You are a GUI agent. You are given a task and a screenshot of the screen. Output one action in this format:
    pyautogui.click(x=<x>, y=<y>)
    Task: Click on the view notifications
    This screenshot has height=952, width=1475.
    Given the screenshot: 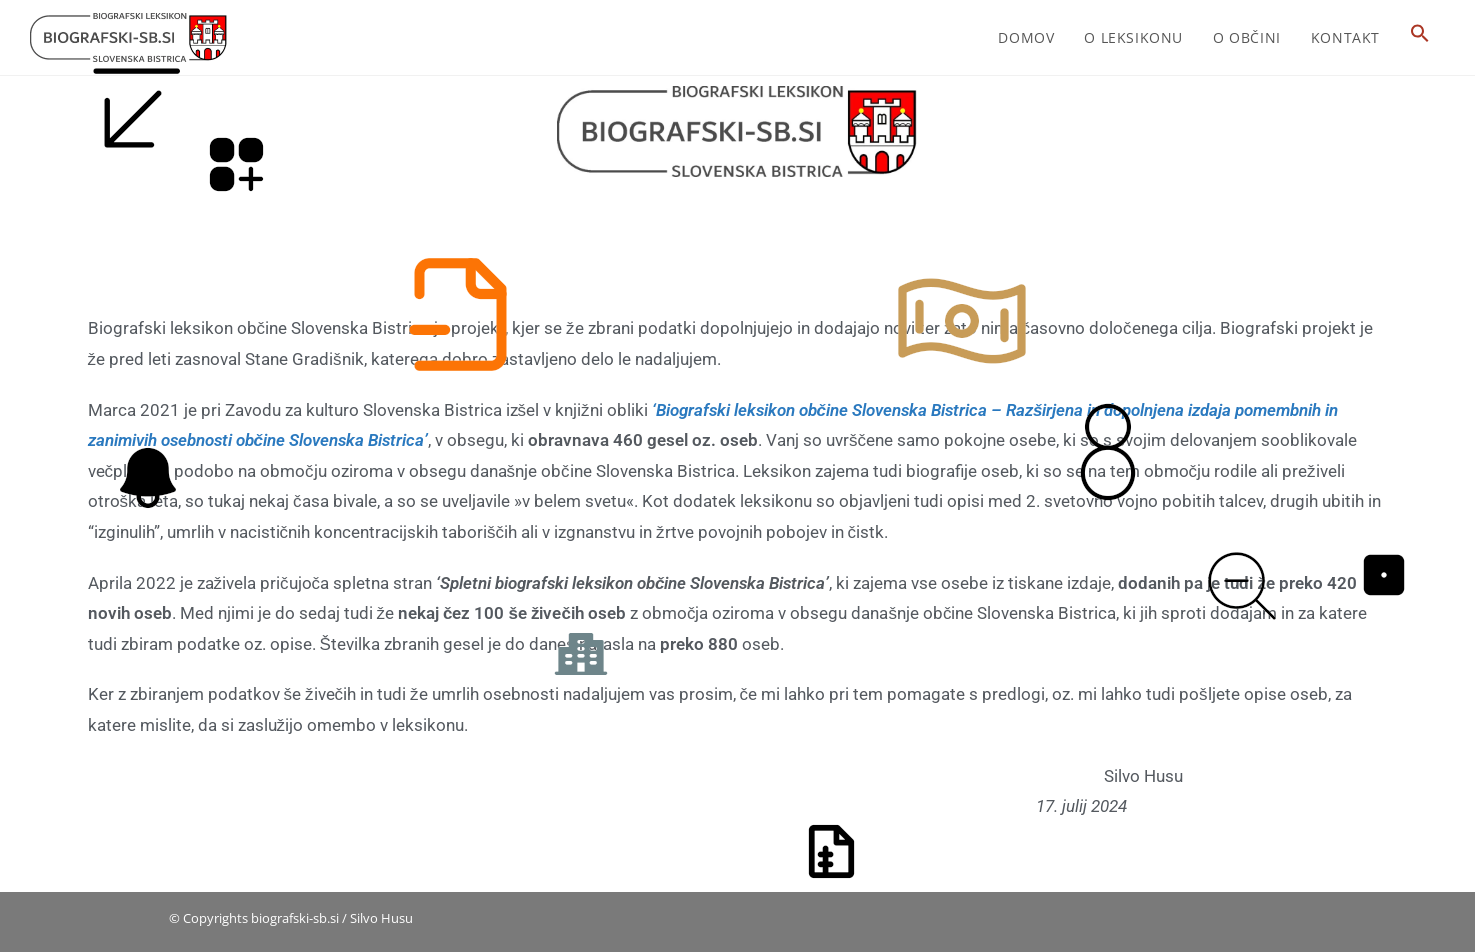 What is the action you would take?
    pyautogui.click(x=148, y=478)
    